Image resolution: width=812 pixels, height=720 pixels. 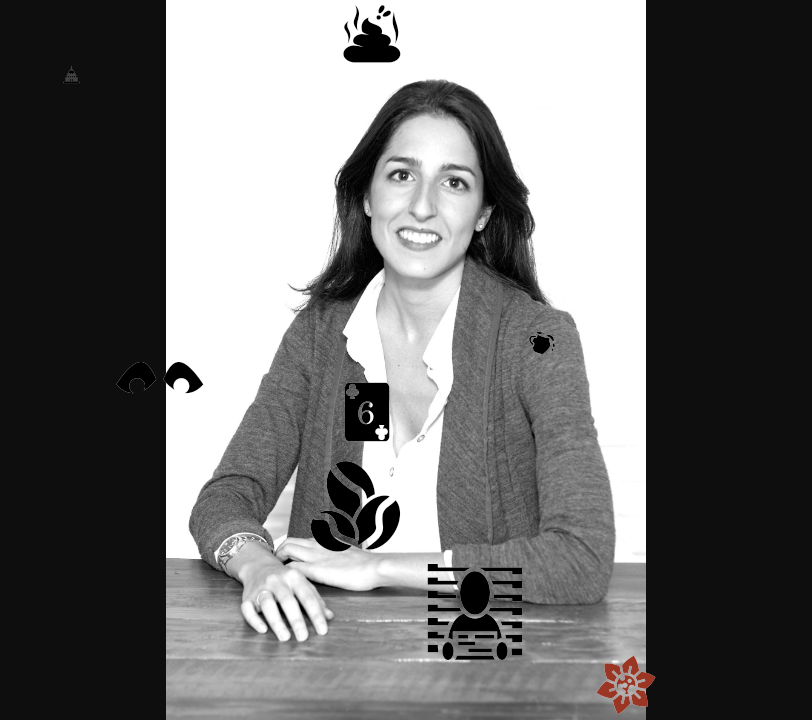 I want to click on indicates watering or irrigation action, so click(x=542, y=343).